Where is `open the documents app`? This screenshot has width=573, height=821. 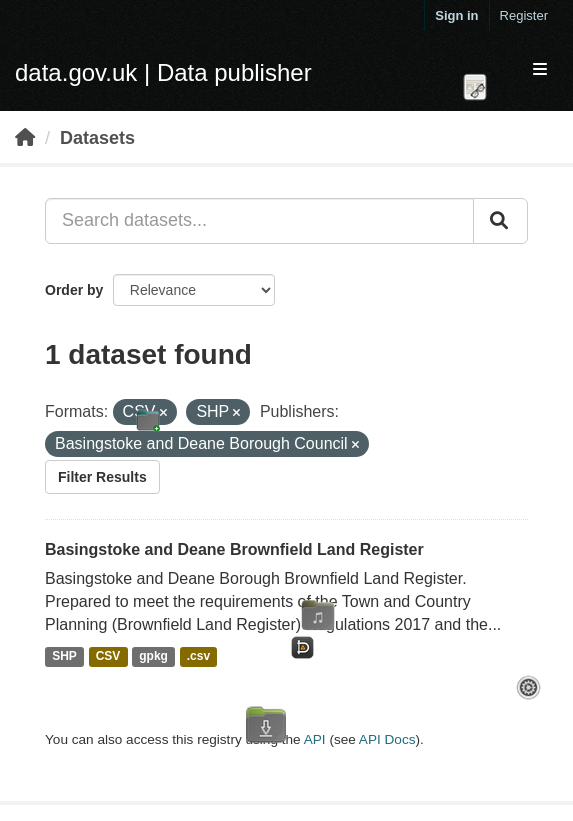 open the documents app is located at coordinates (475, 87).